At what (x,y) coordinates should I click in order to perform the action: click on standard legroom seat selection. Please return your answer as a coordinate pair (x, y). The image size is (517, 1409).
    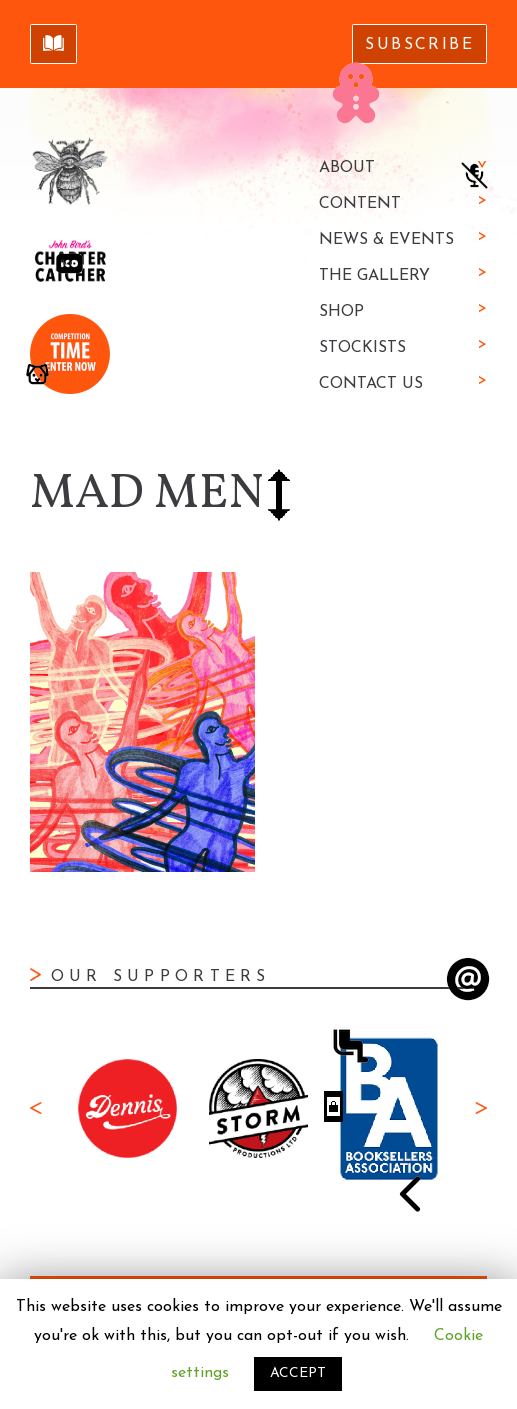
    Looking at the image, I should click on (350, 1046).